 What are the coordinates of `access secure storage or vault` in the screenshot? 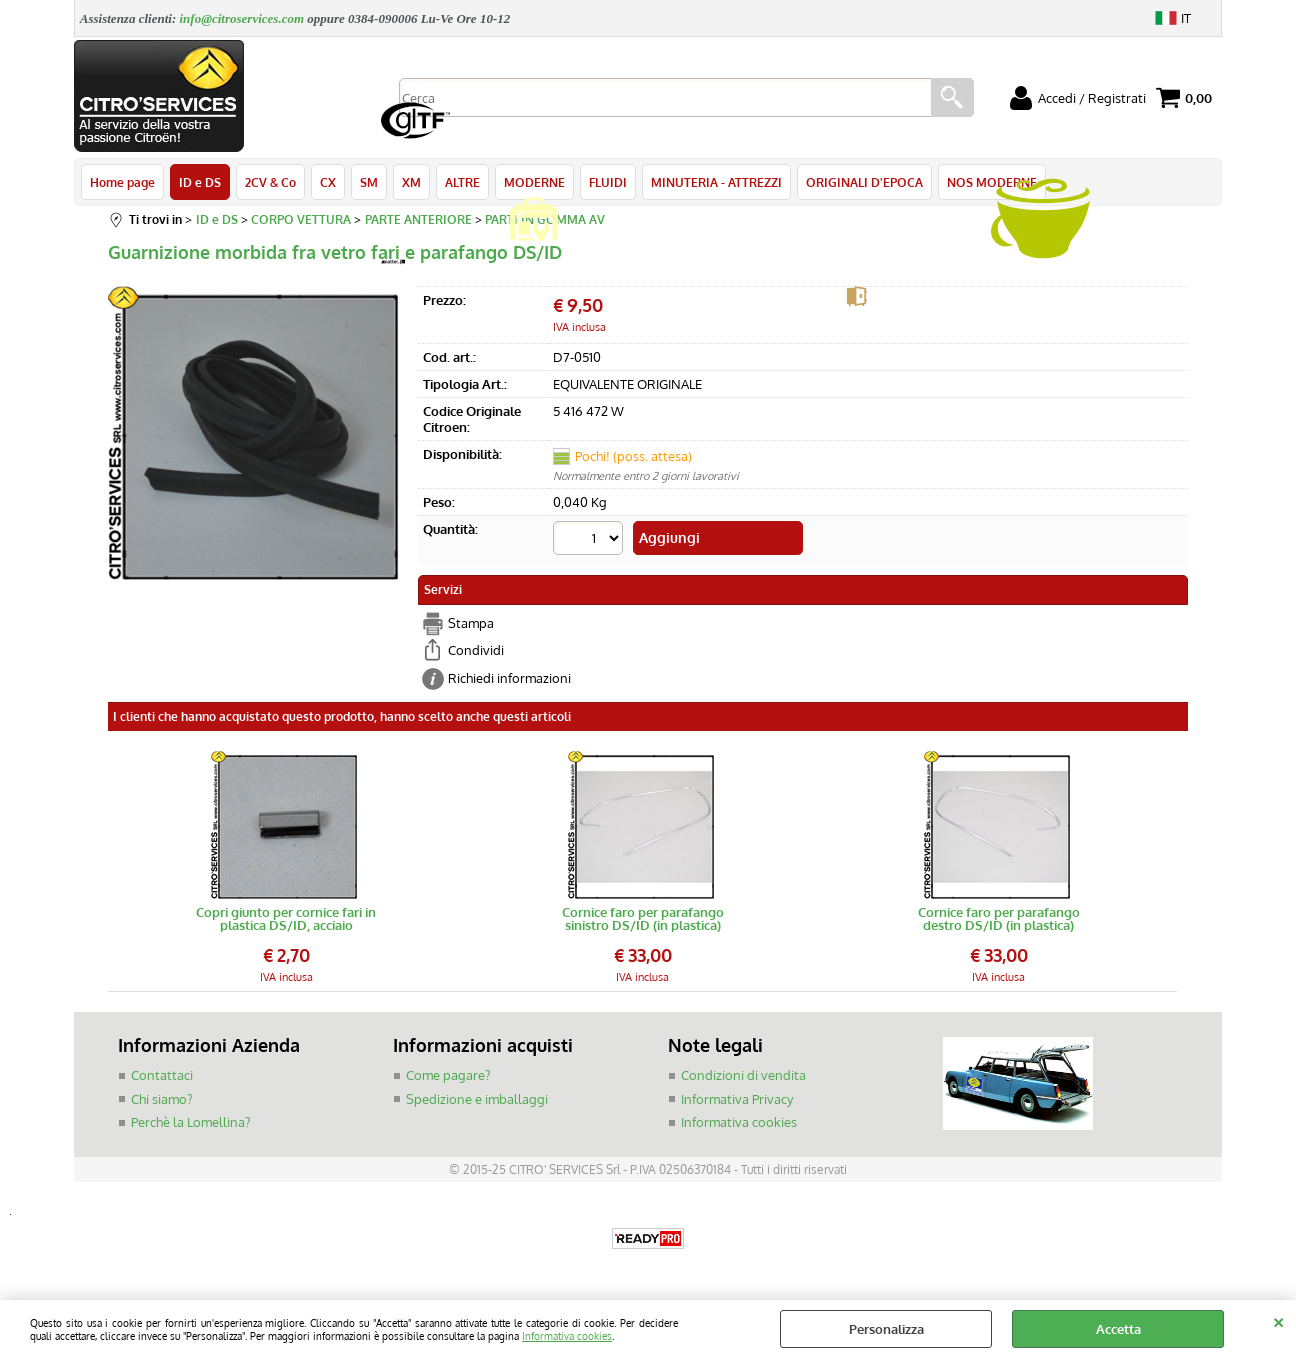 It's located at (856, 296).